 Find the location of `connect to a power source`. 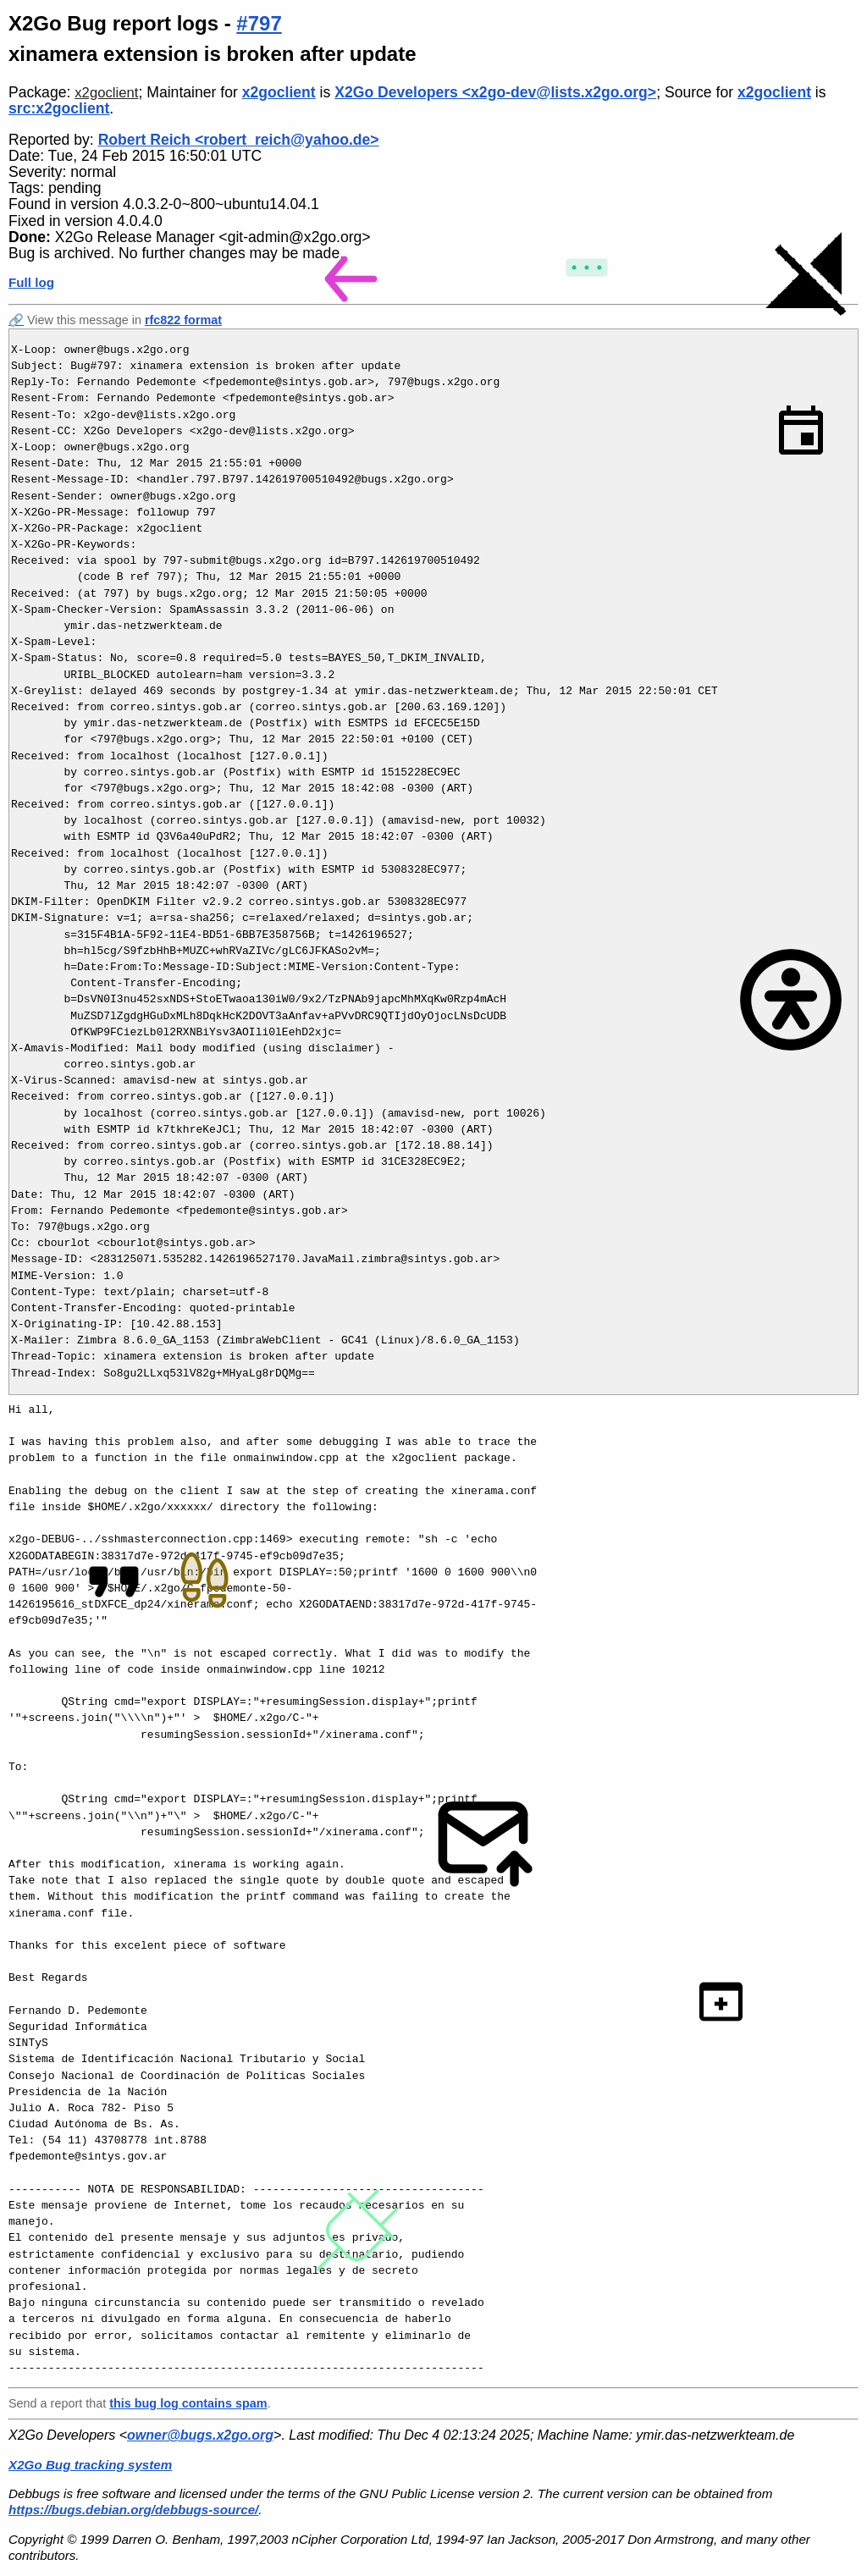

connect to a power source is located at coordinates (356, 2231).